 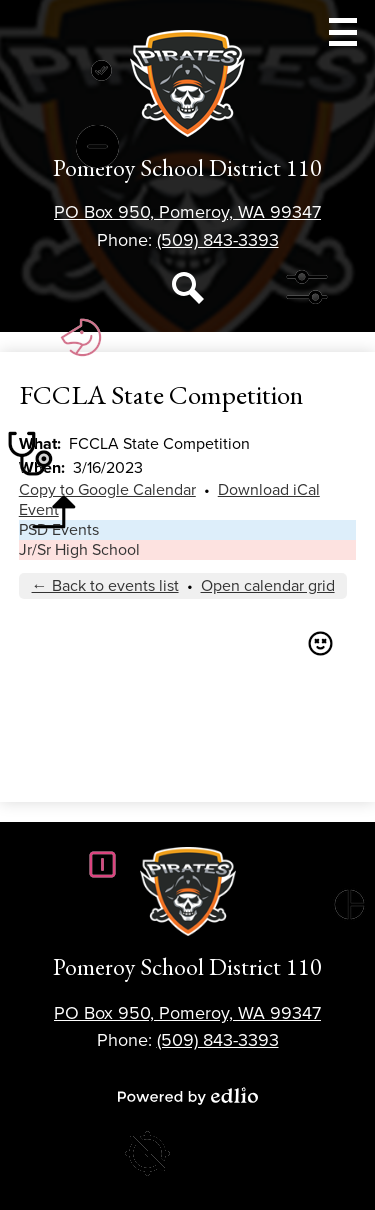 I want to click on GPS or location services are disabled, so click(x=147, y=1153).